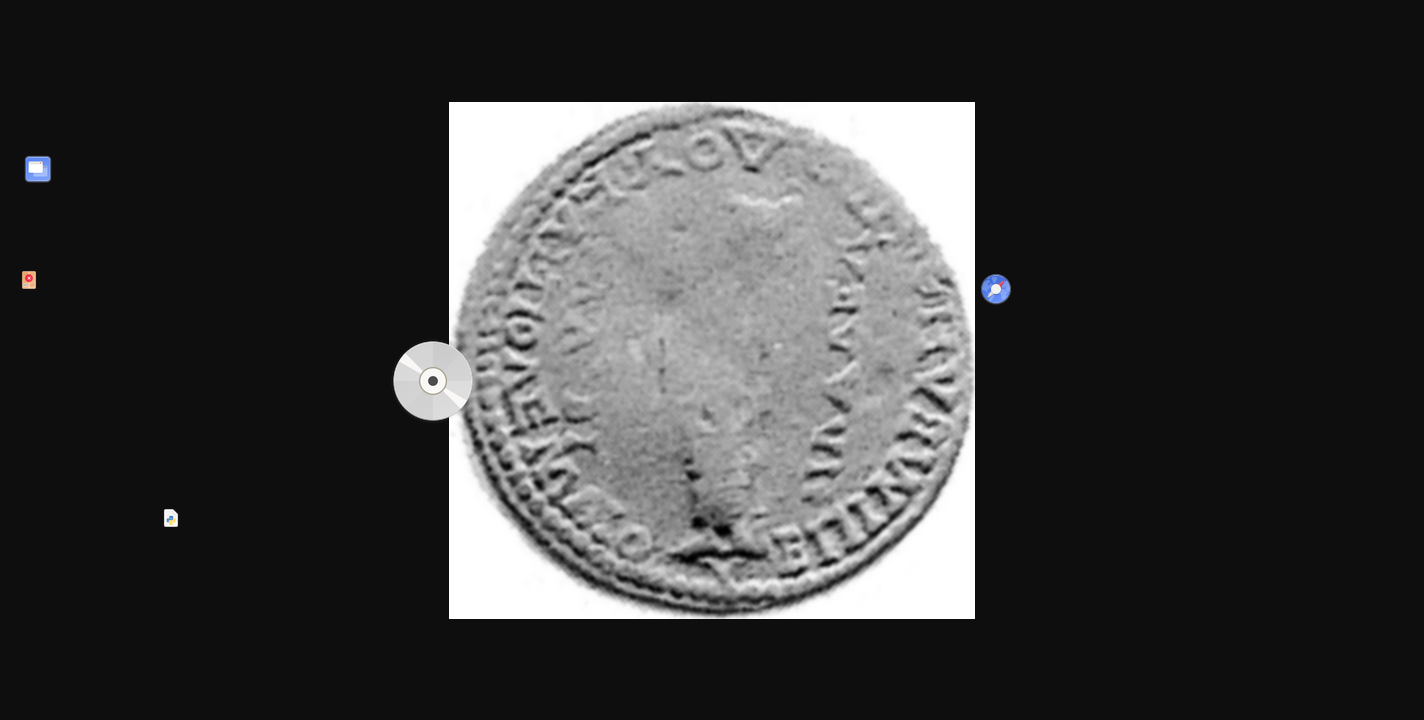 The width and height of the screenshot is (1424, 720). What do you see at coordinates (171, 518) in the screenshot?
I see `a python 3 source code file` at bounding box center [171, 518].